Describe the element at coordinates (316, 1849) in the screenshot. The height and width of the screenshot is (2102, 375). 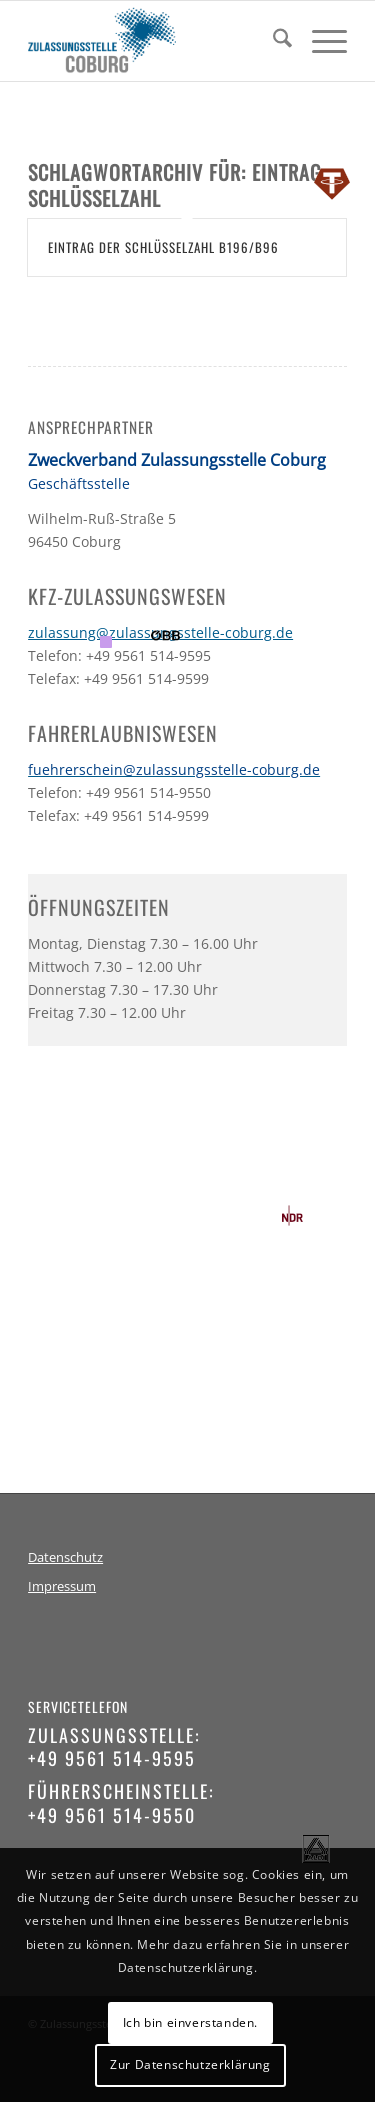
I see `aldi nord company logo` at that location.